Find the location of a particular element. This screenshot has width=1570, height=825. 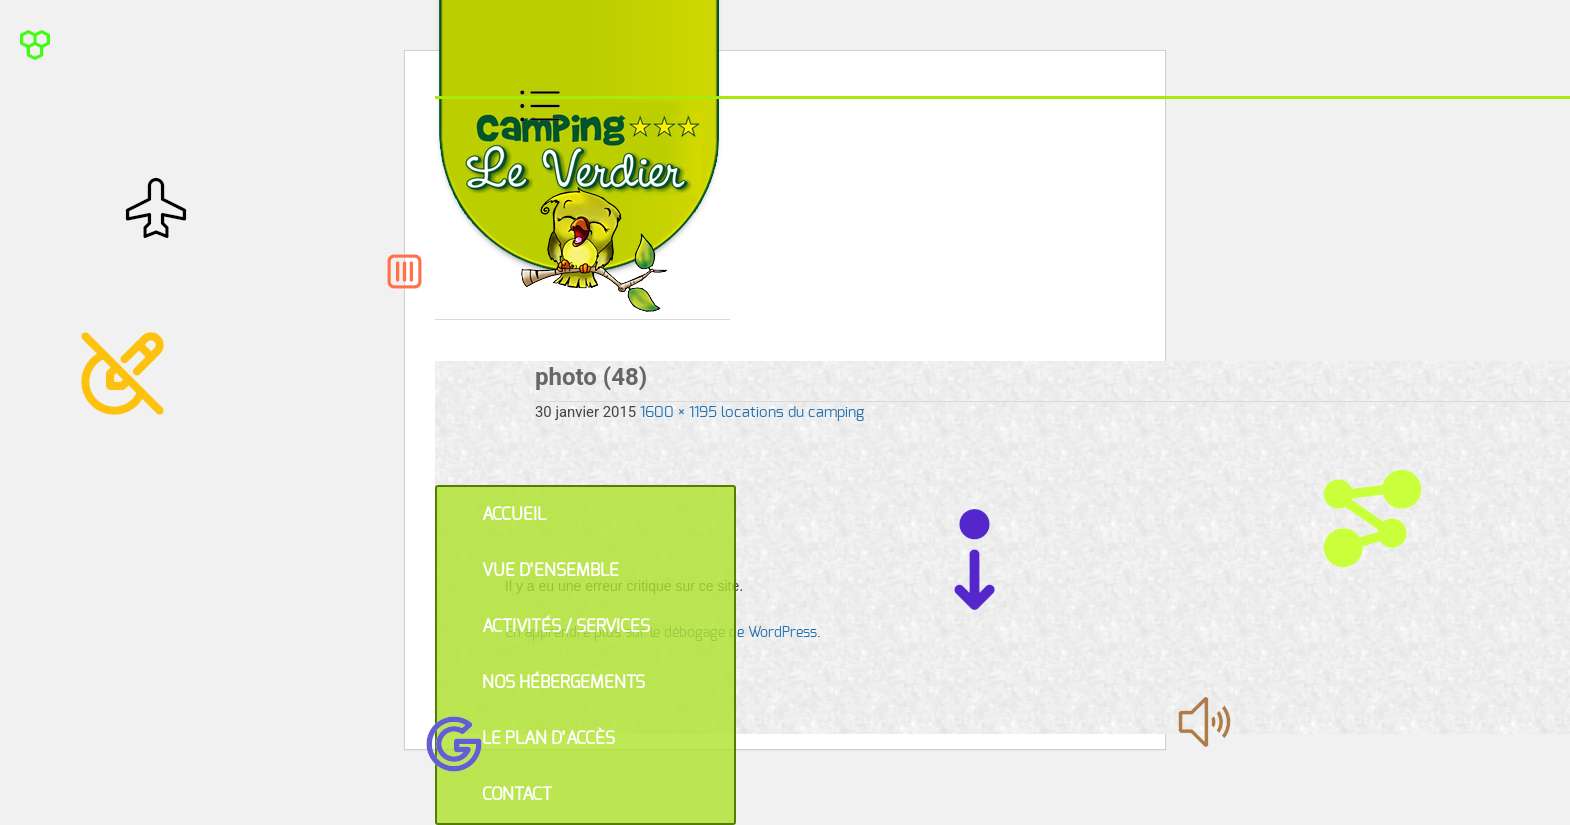

laundry care instruction for drip drying is located at coordinates (404, 271).